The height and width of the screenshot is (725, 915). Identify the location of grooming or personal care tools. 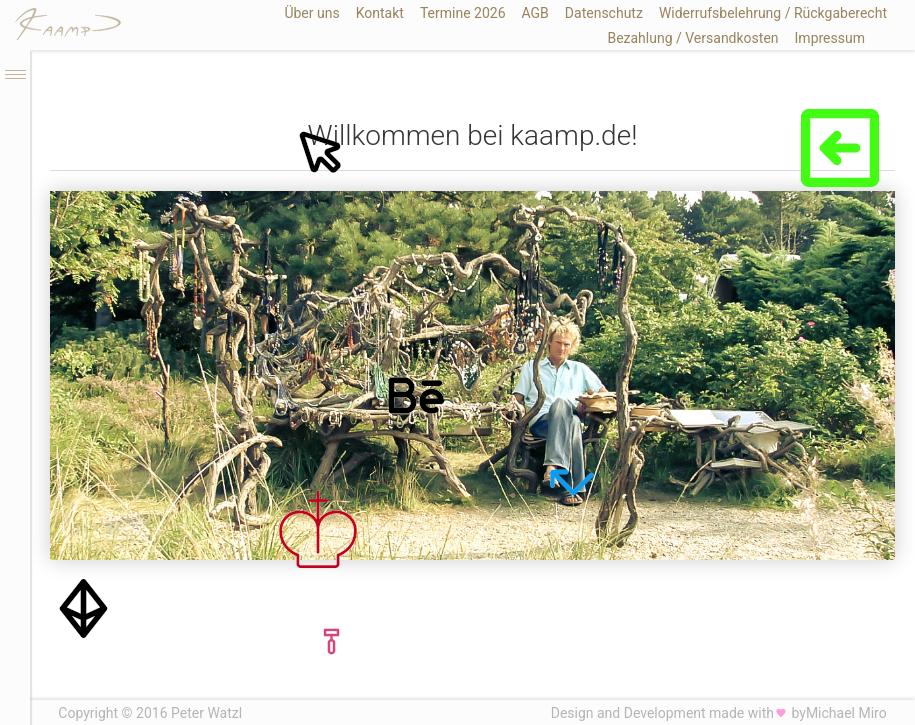
(331, 641).